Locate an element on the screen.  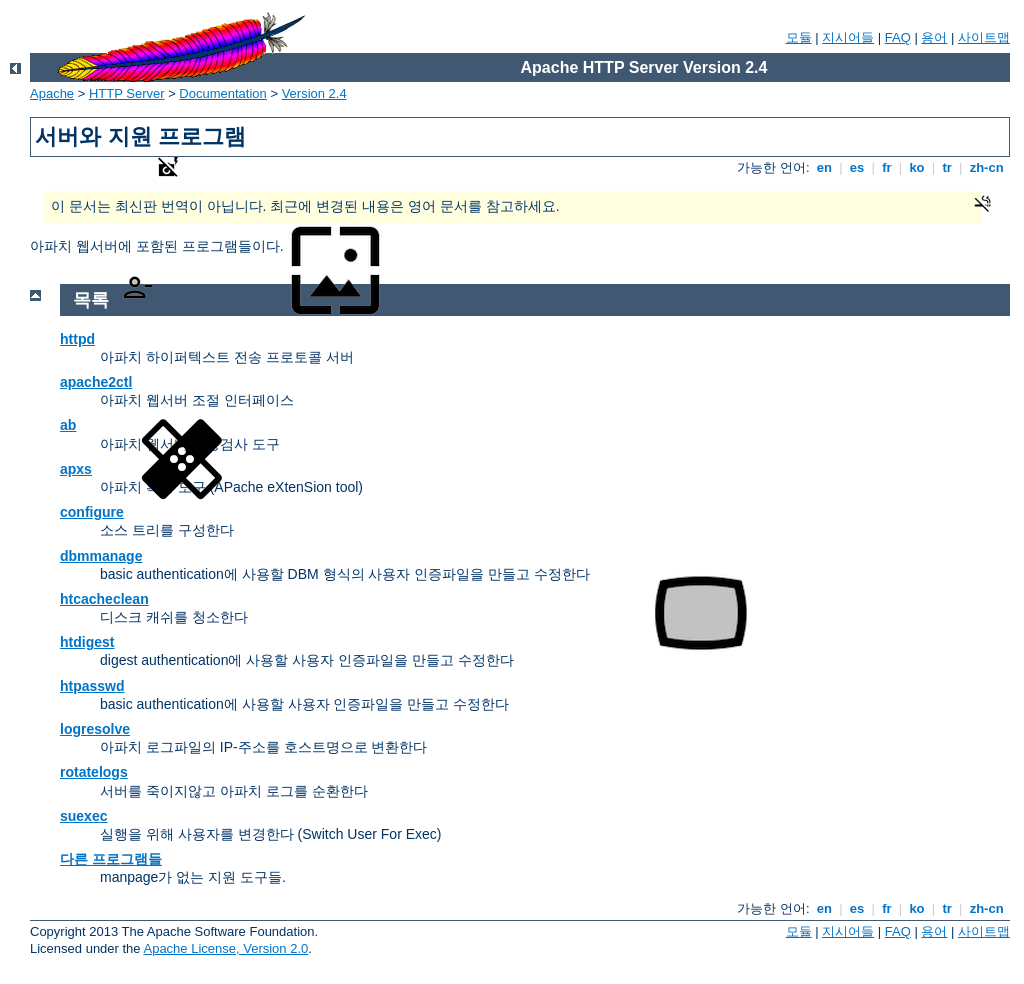
indicates a smoke-free or no smoking area is located at coordinates (982, 203).